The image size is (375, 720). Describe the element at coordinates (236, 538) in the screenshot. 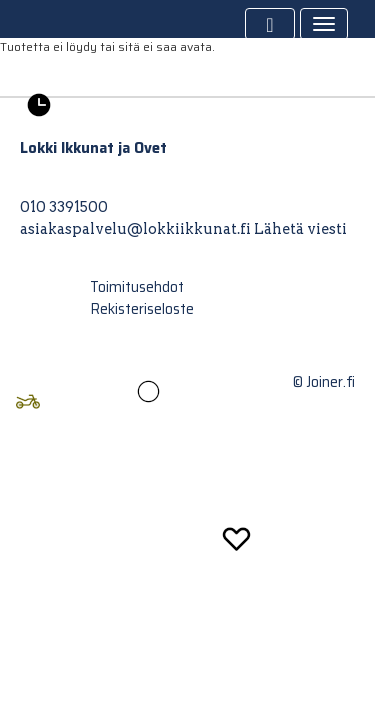

I see `add to favorites` at that location.